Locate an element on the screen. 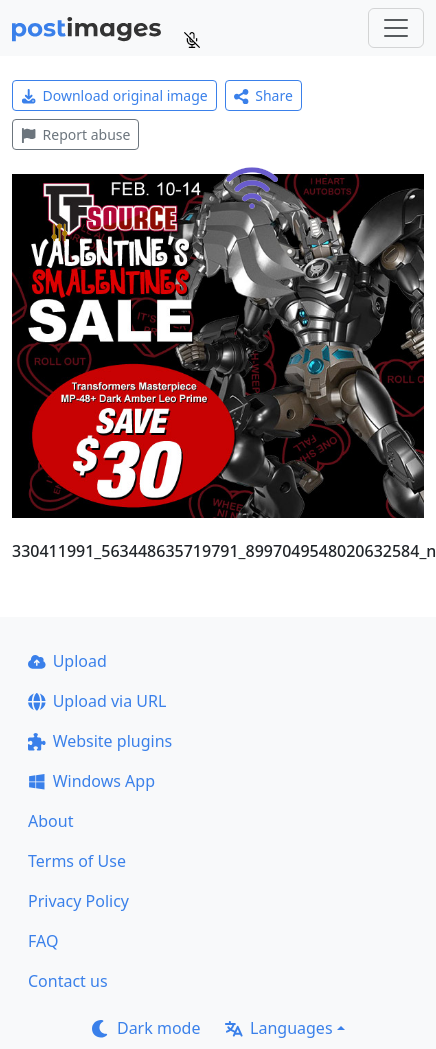 The height and width of the screenshot is (1049, 436). mute your microphone is located at coordinates (192, 40).